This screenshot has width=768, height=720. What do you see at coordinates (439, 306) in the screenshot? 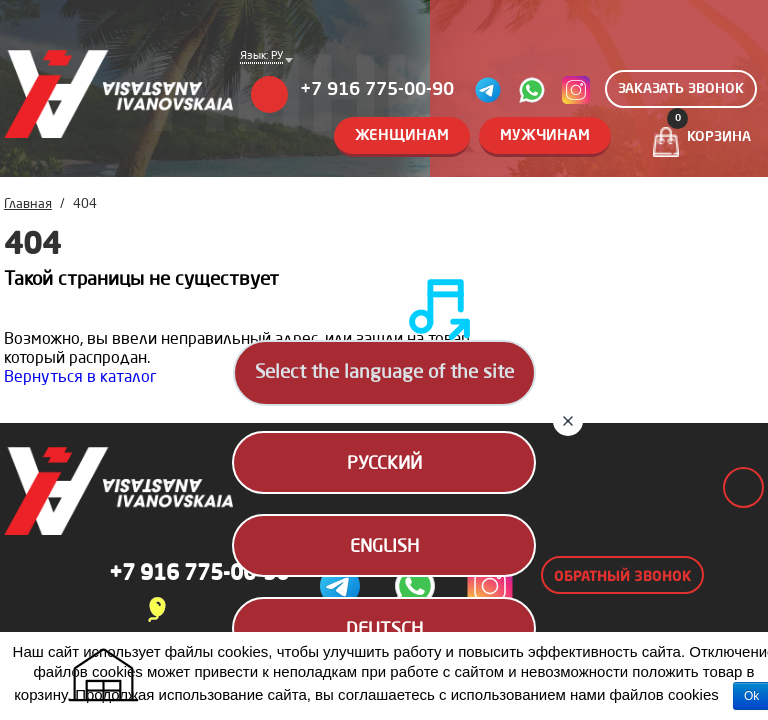
I see `share a song or audio file` at bounding box center [439, 306].